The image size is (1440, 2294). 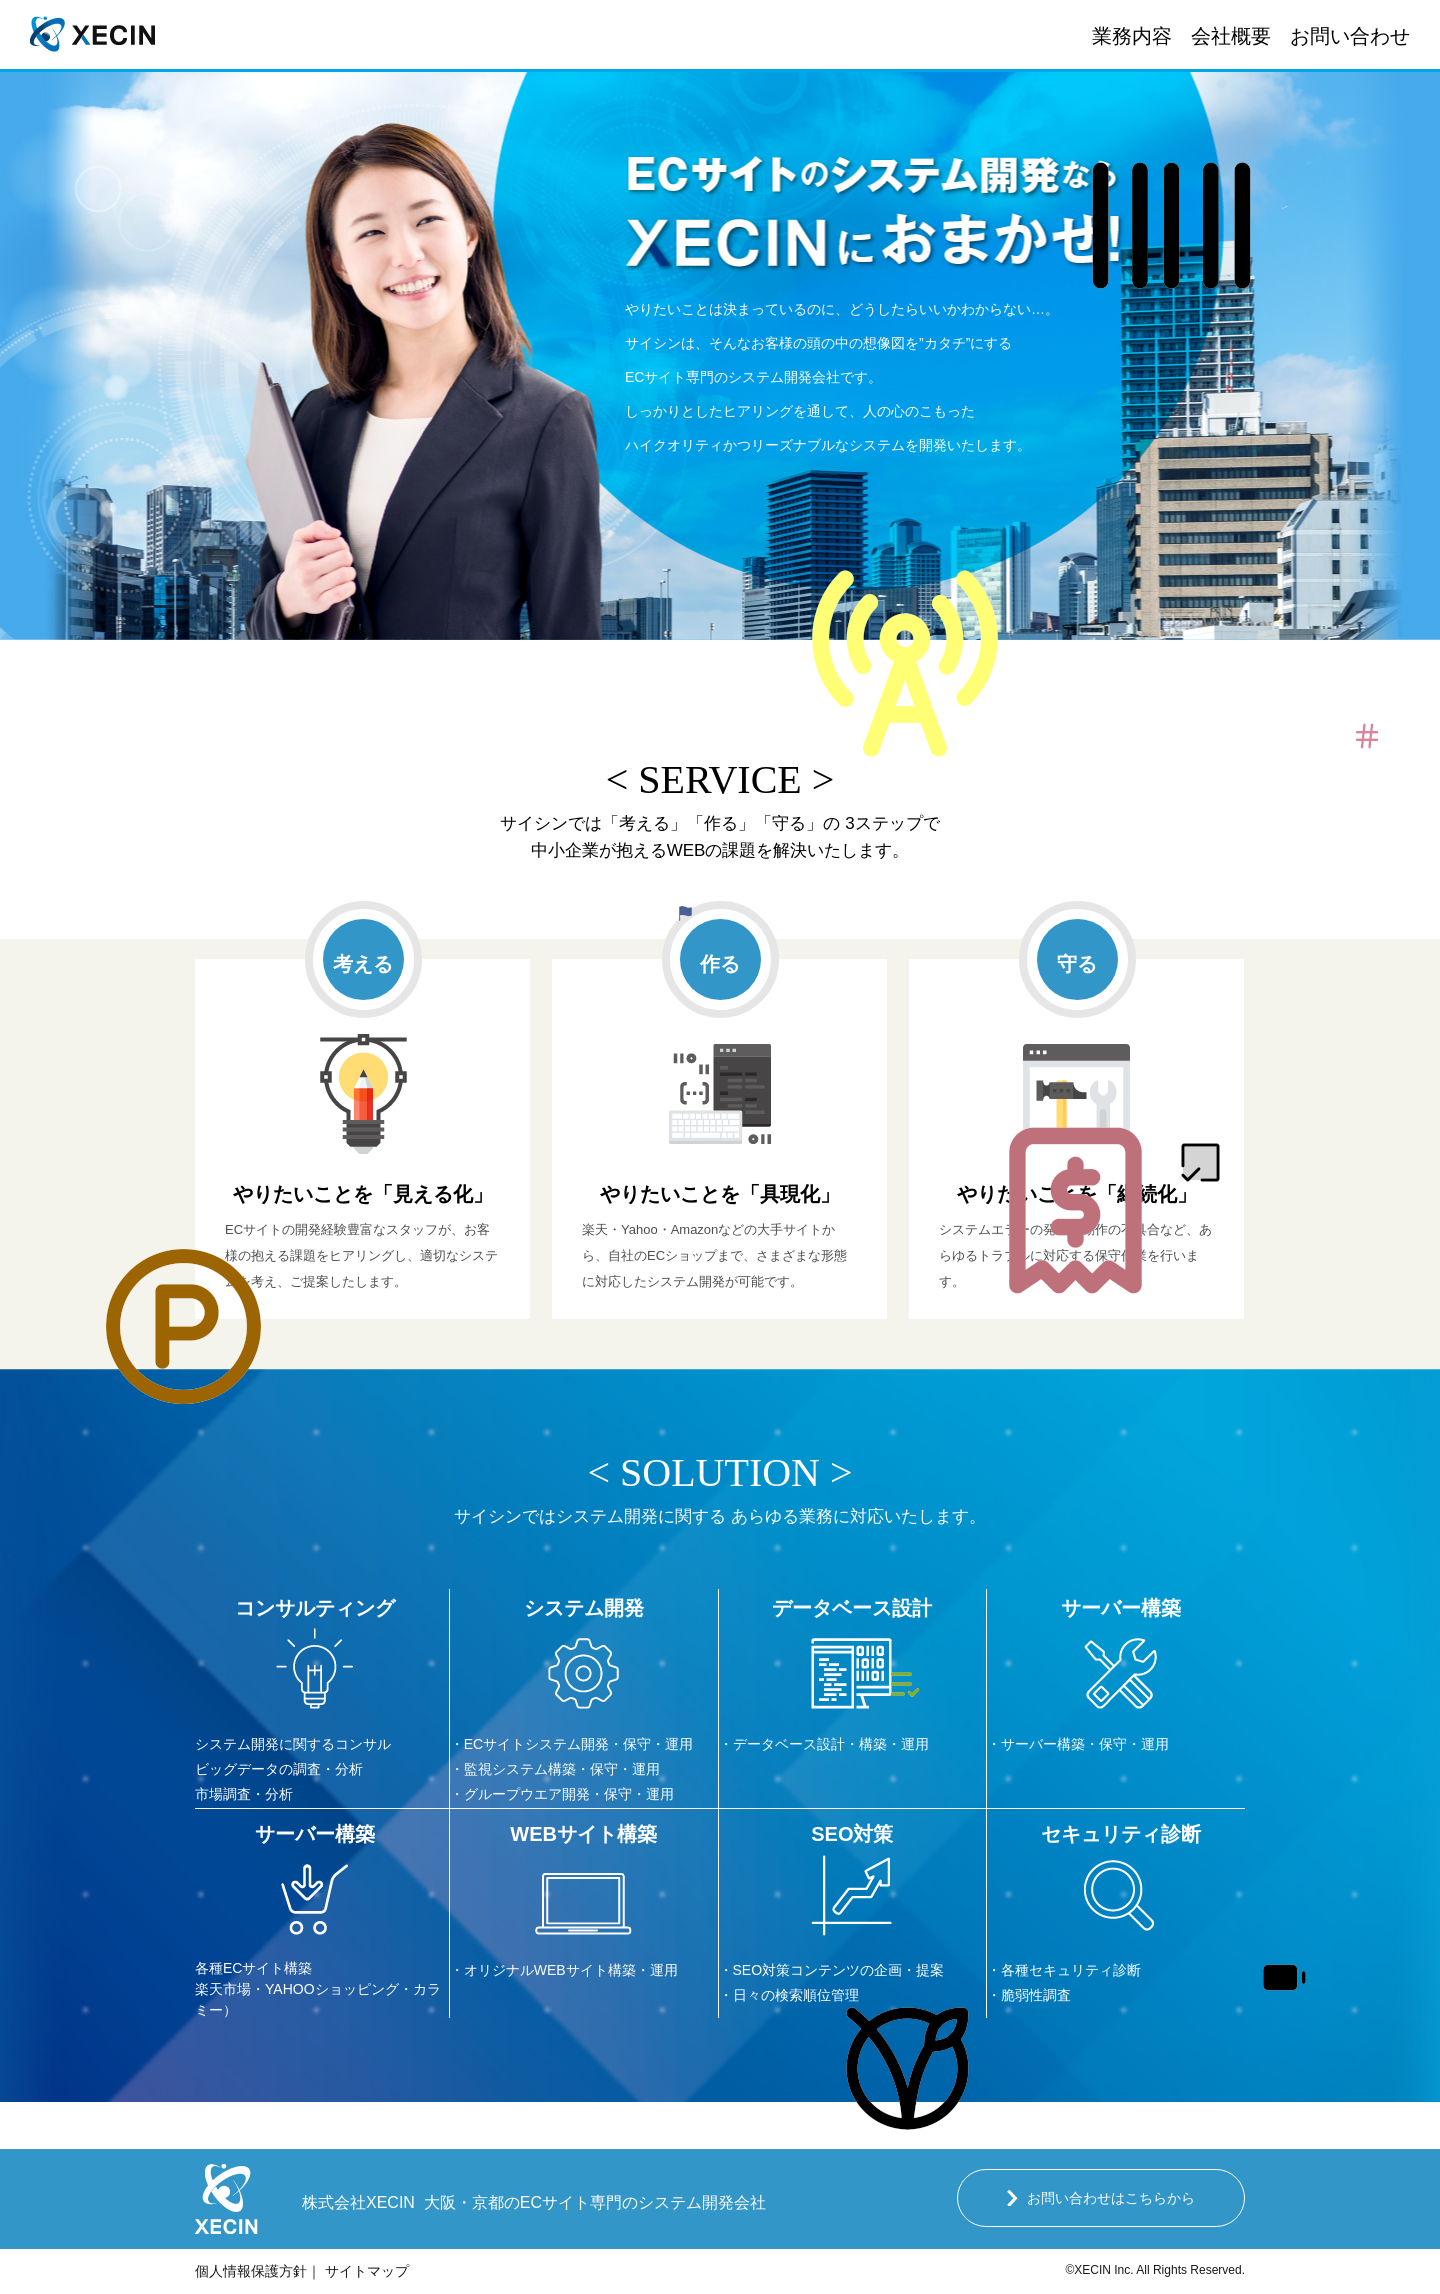 What do you see at coordinates (905, 664) in the screenshot?
I see `broadcast or transmission status` at bounding box center [905, 664].